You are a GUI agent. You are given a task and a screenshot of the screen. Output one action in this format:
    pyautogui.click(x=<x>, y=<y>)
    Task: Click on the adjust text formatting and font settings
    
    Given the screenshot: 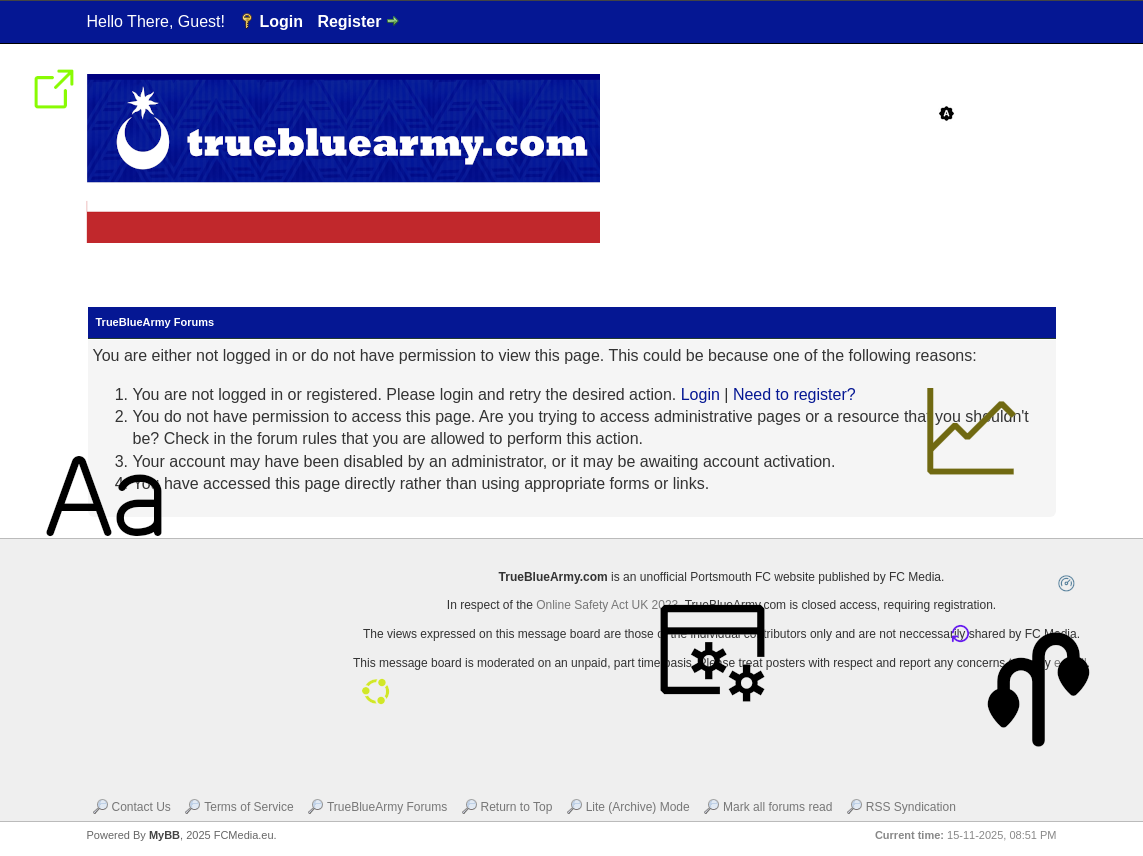 What is the action you would take?
    pyautogui.click(x=104, y=496)
    